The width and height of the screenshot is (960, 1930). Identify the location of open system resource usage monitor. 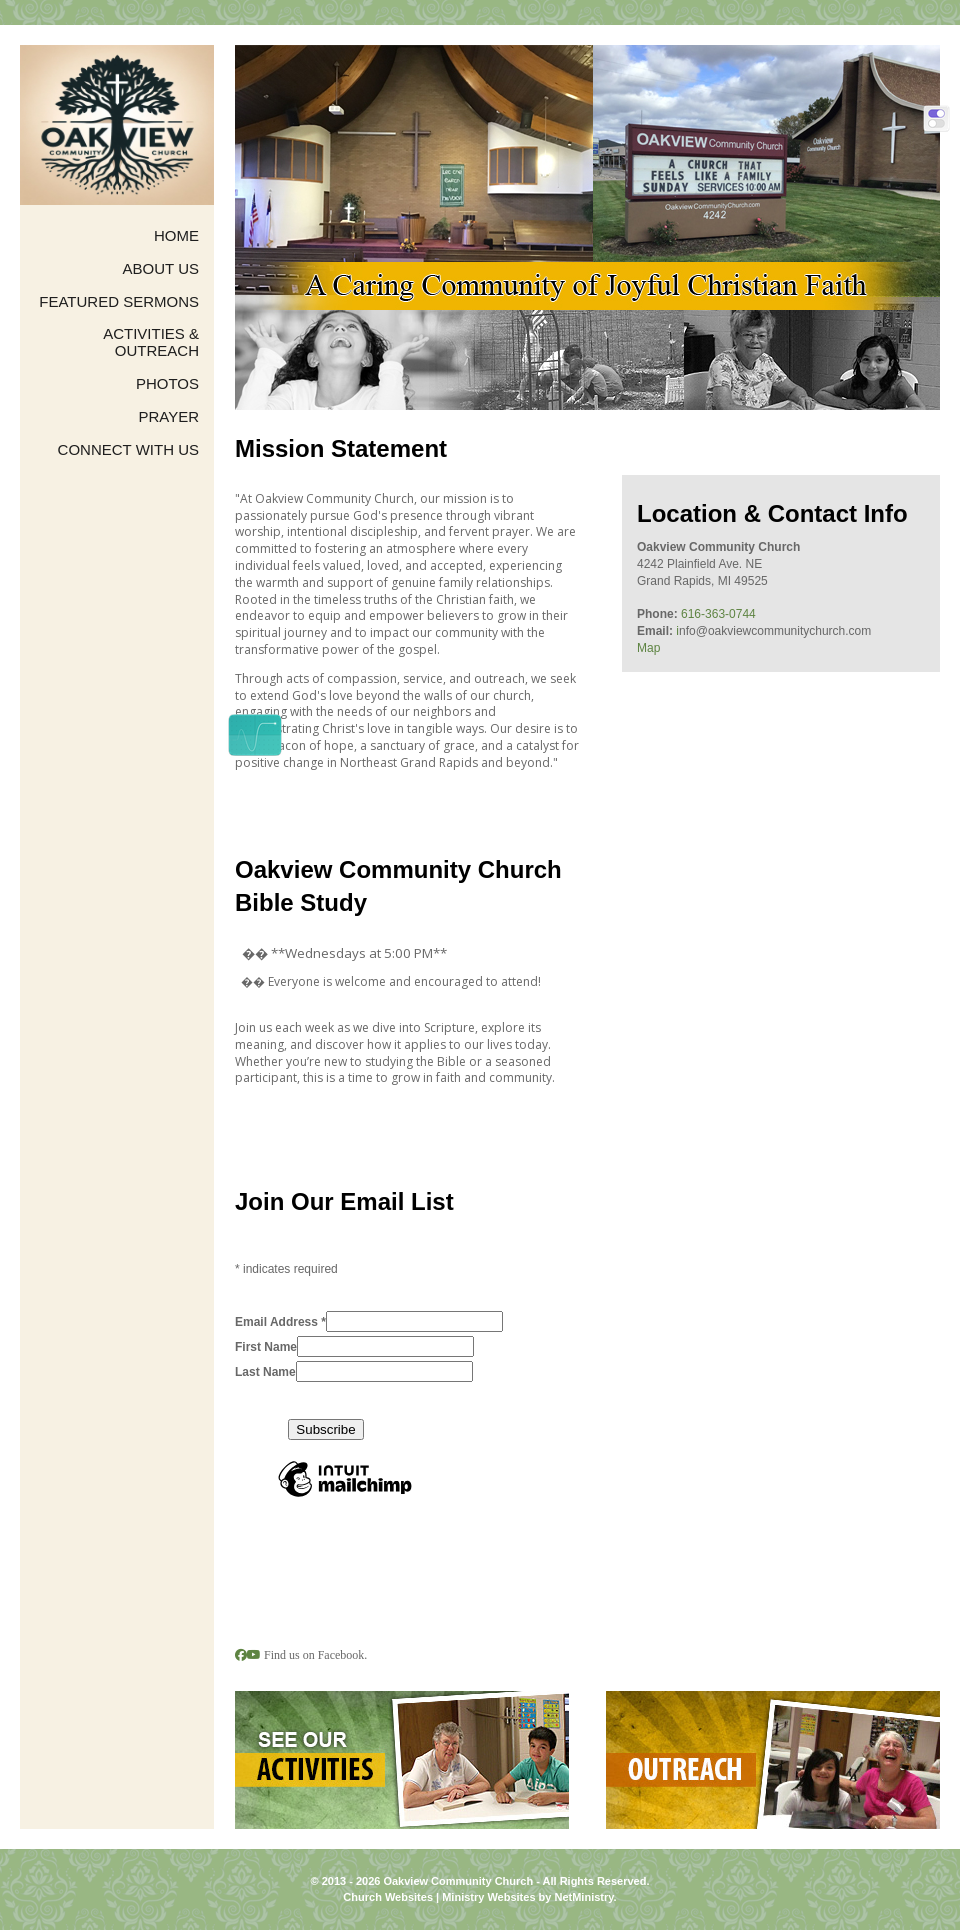
(255, 735).